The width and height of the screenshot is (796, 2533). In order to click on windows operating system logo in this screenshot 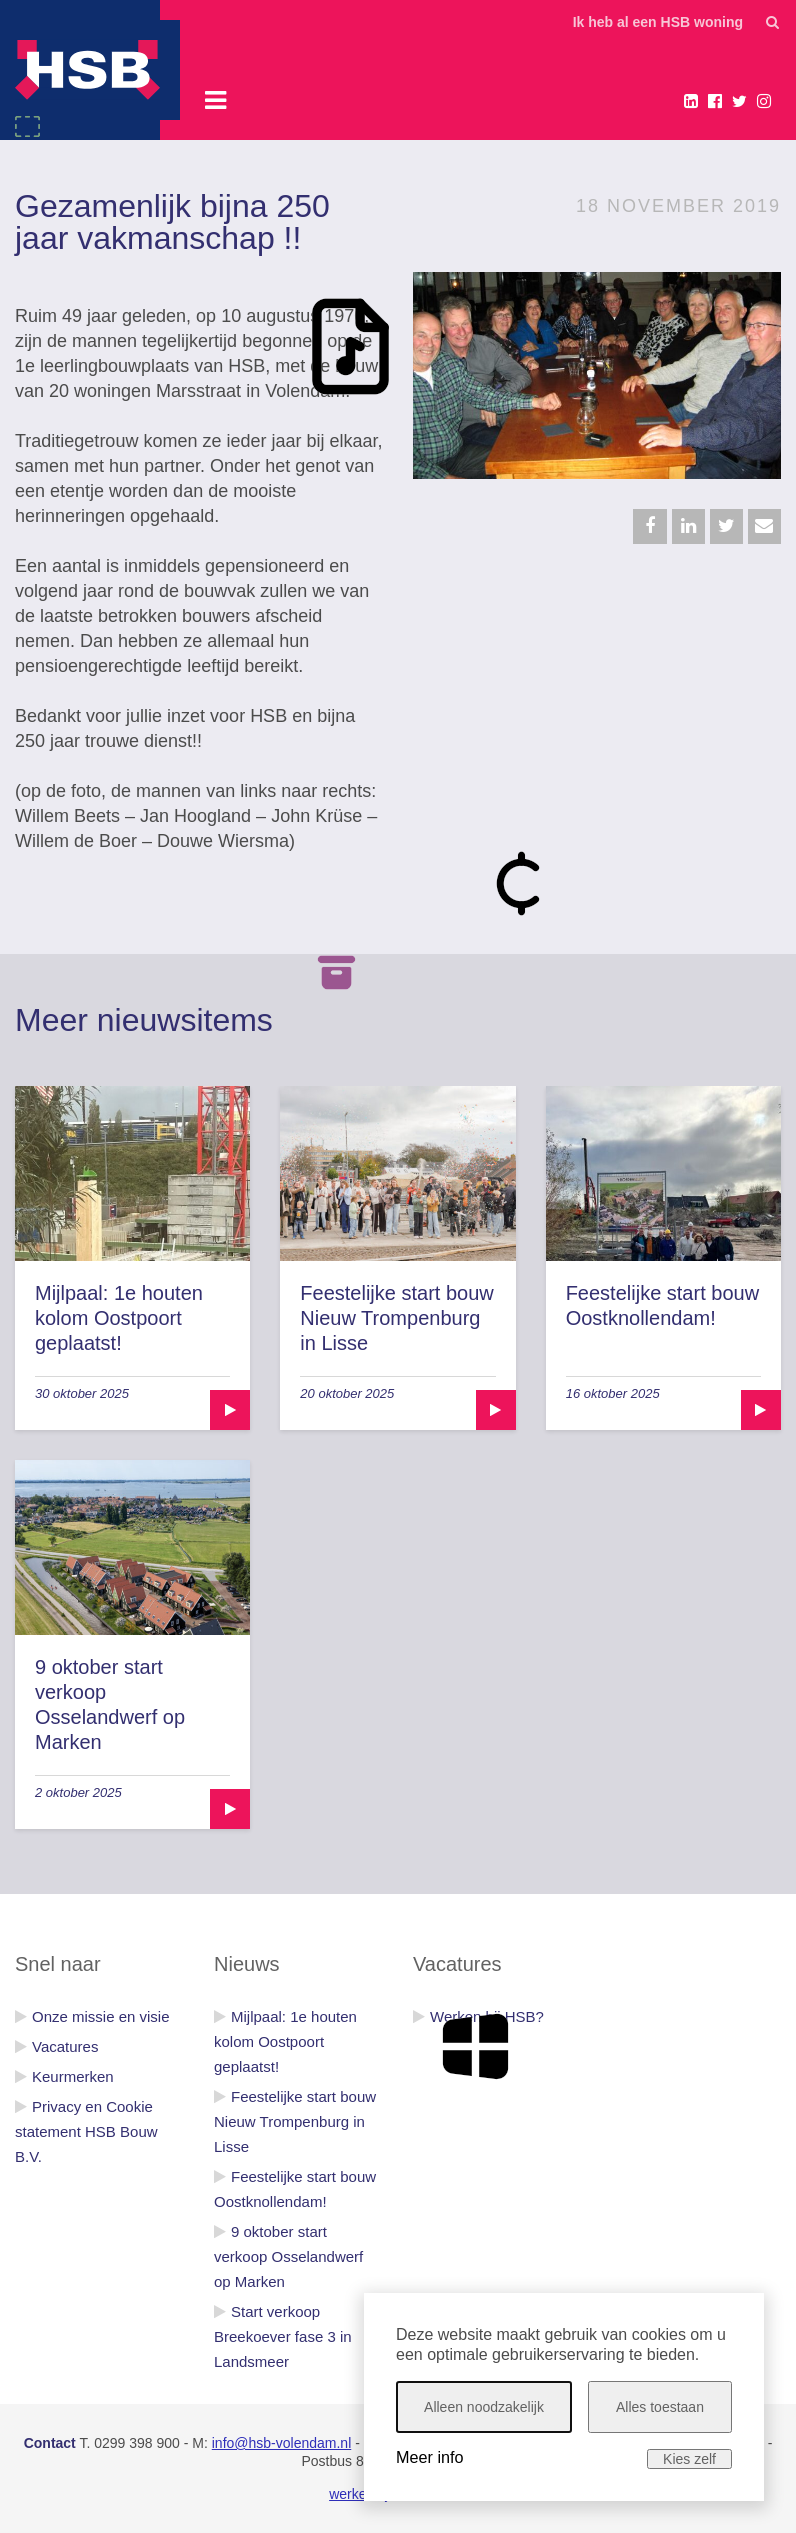, I will do `click(475, 2046)`.